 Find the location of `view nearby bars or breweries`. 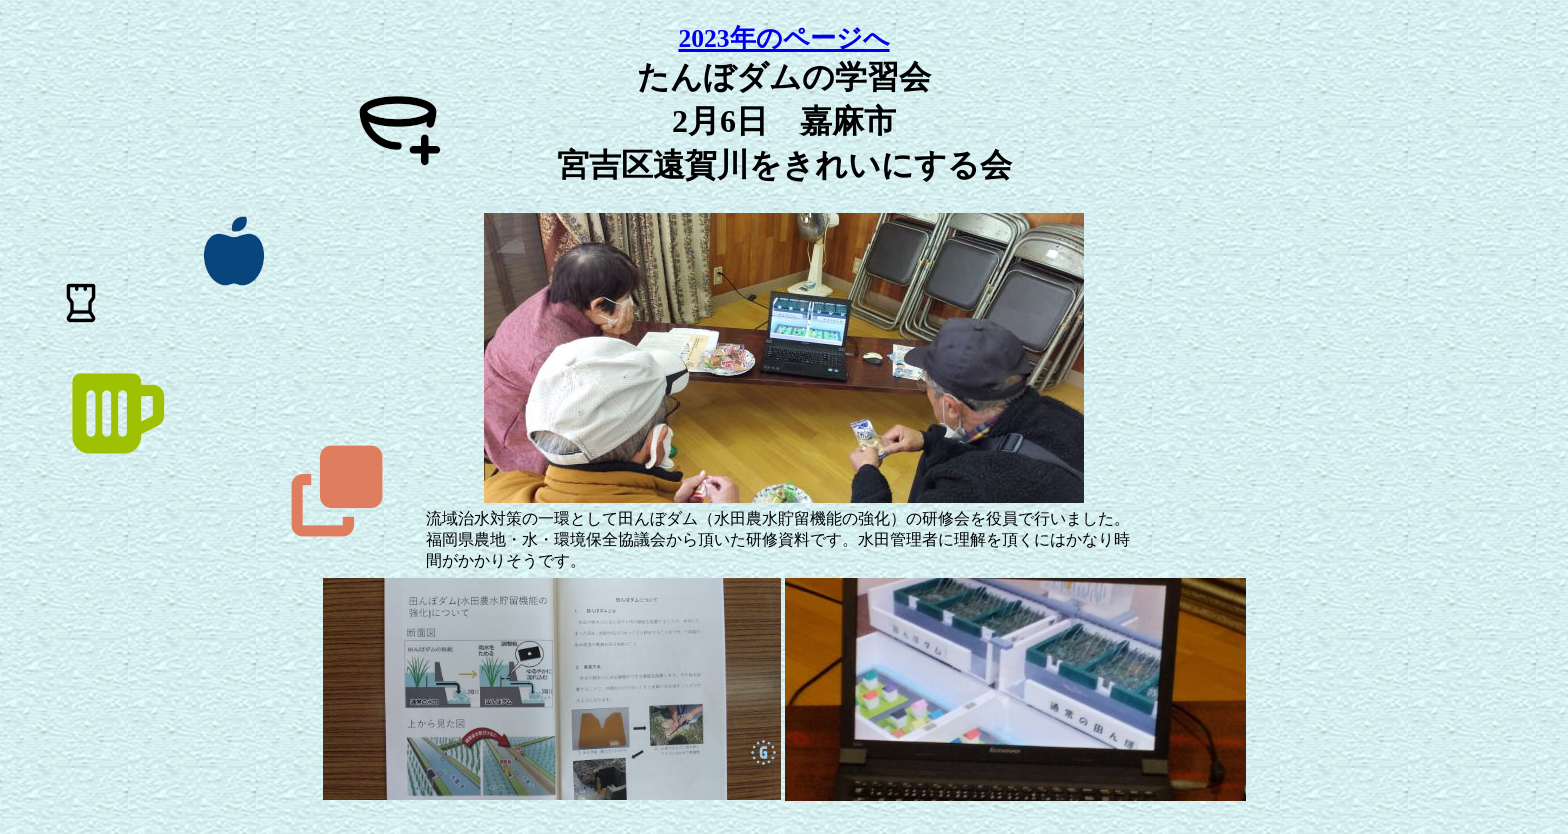

view nearby bars or breweries is located at coordinates (112, 413).